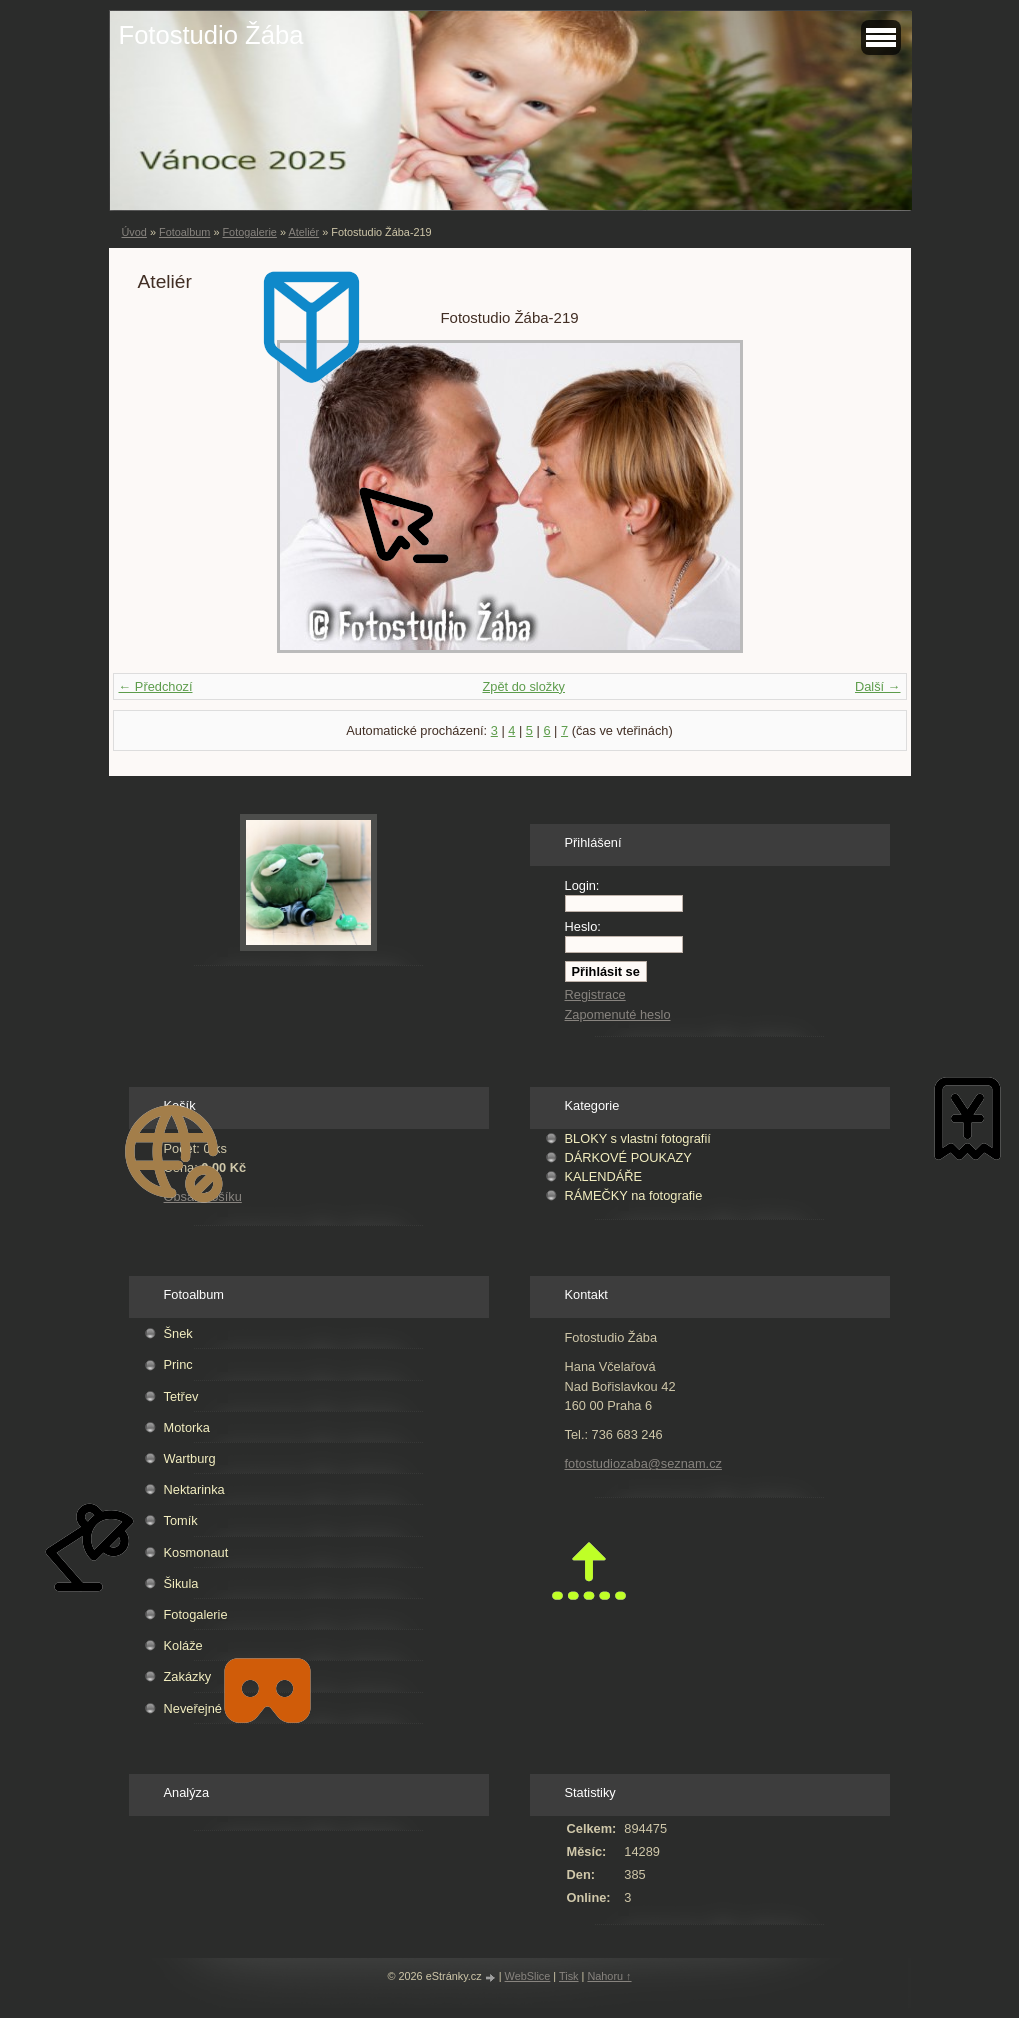  What do you see at coordinates (89, 1547) in the screenshot?
I see `toggle desk lamp or reading light` at bounding box center [89, 1547].